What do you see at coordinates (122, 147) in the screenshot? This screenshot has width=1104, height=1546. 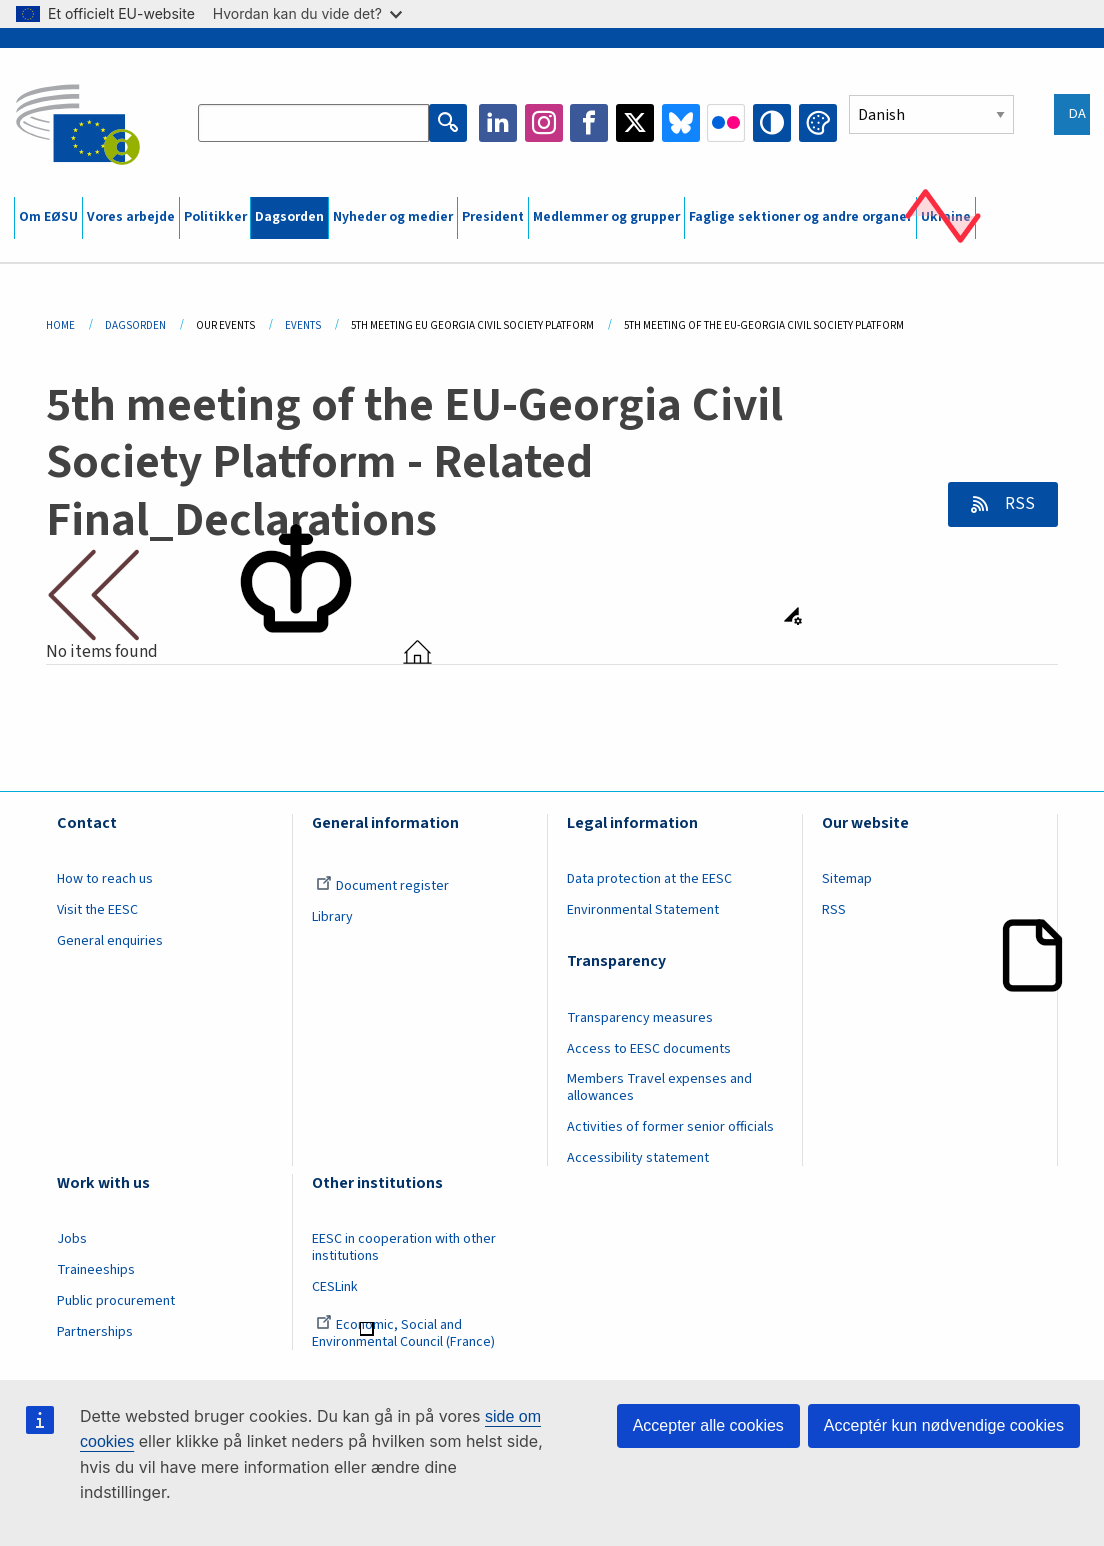 I see `access help or support center` at bounding box center [122, 147].